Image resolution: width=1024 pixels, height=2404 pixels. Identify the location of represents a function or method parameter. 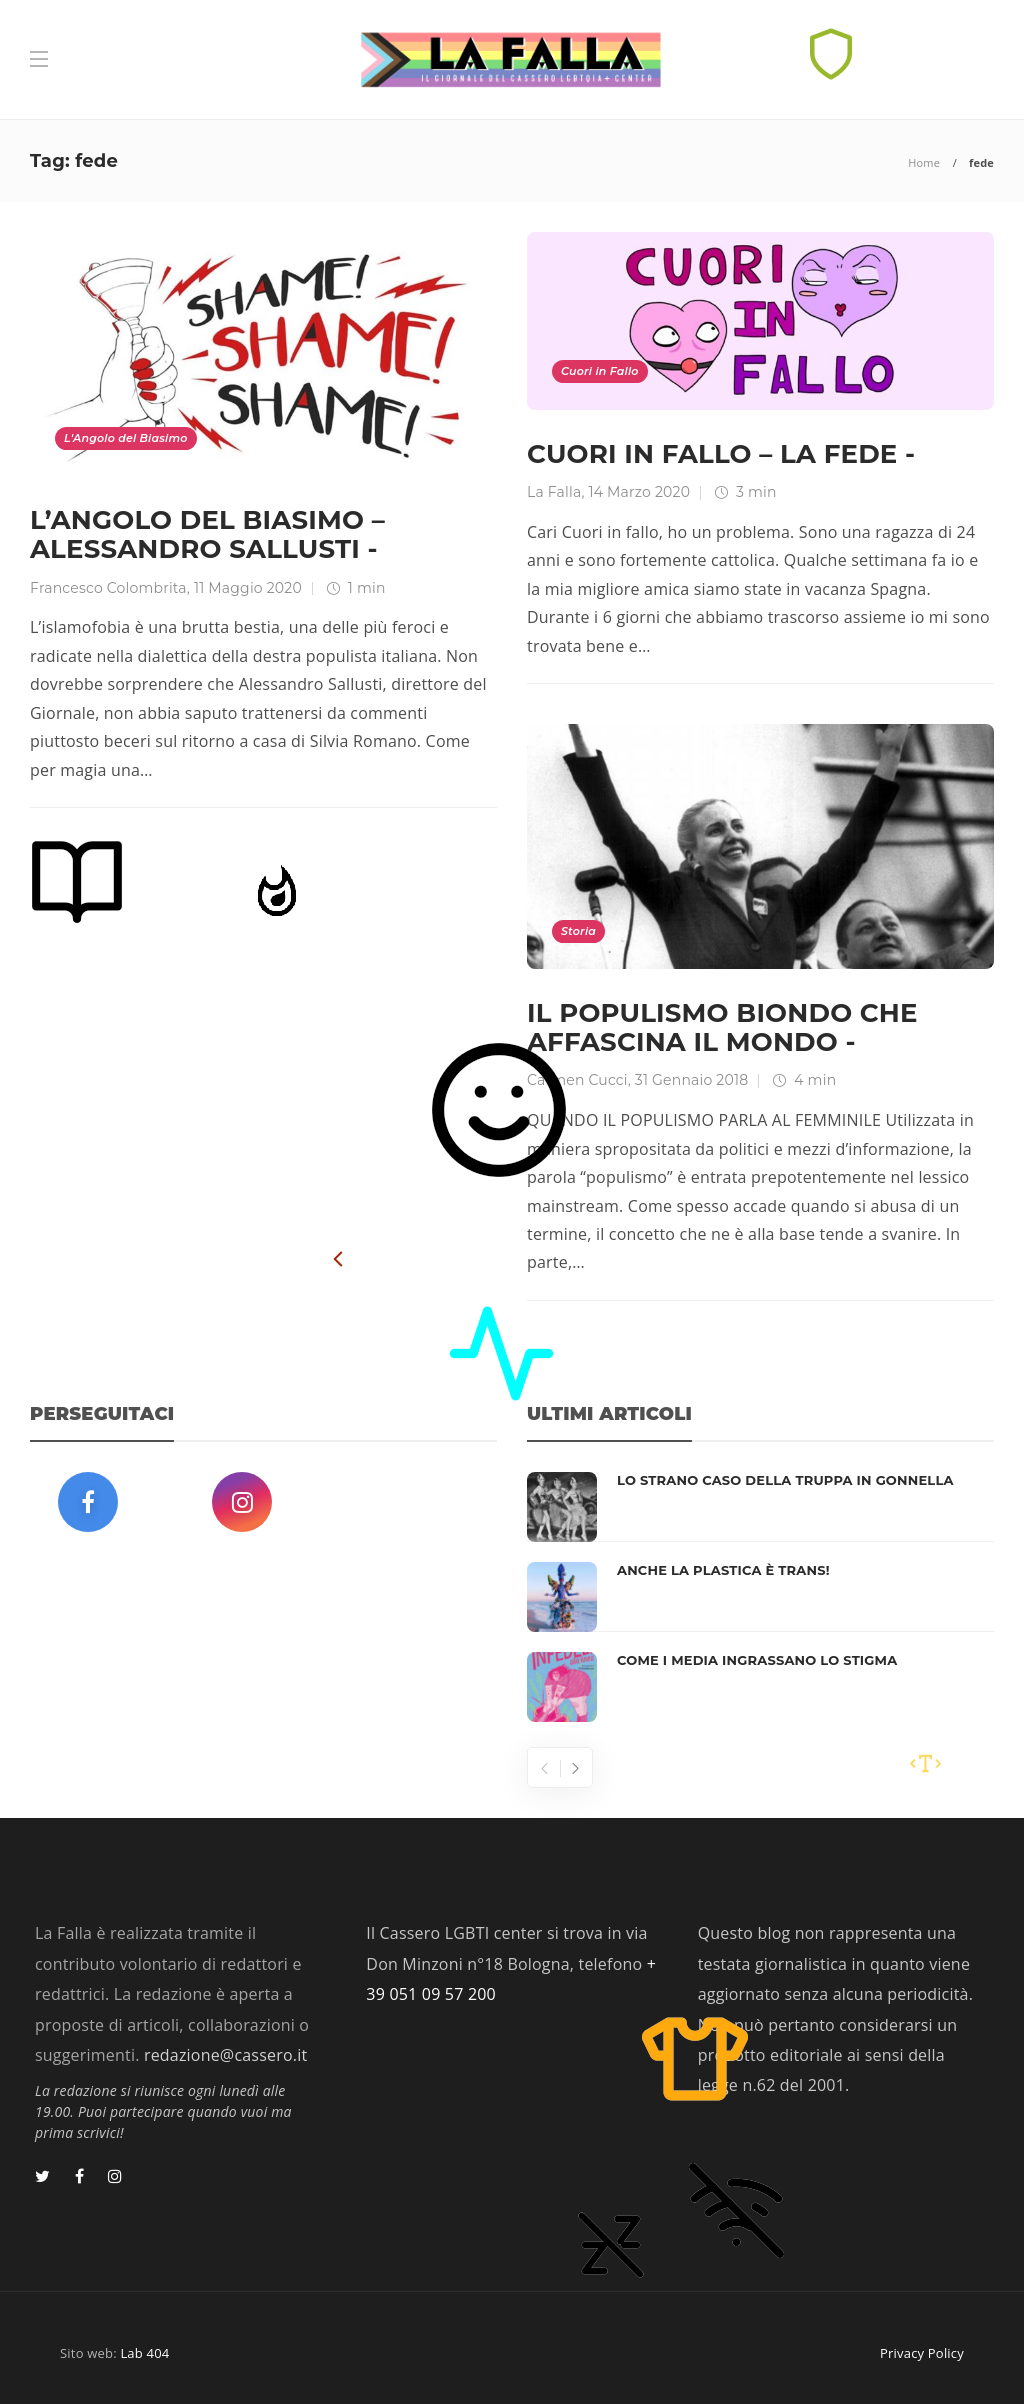
(925, 1763).